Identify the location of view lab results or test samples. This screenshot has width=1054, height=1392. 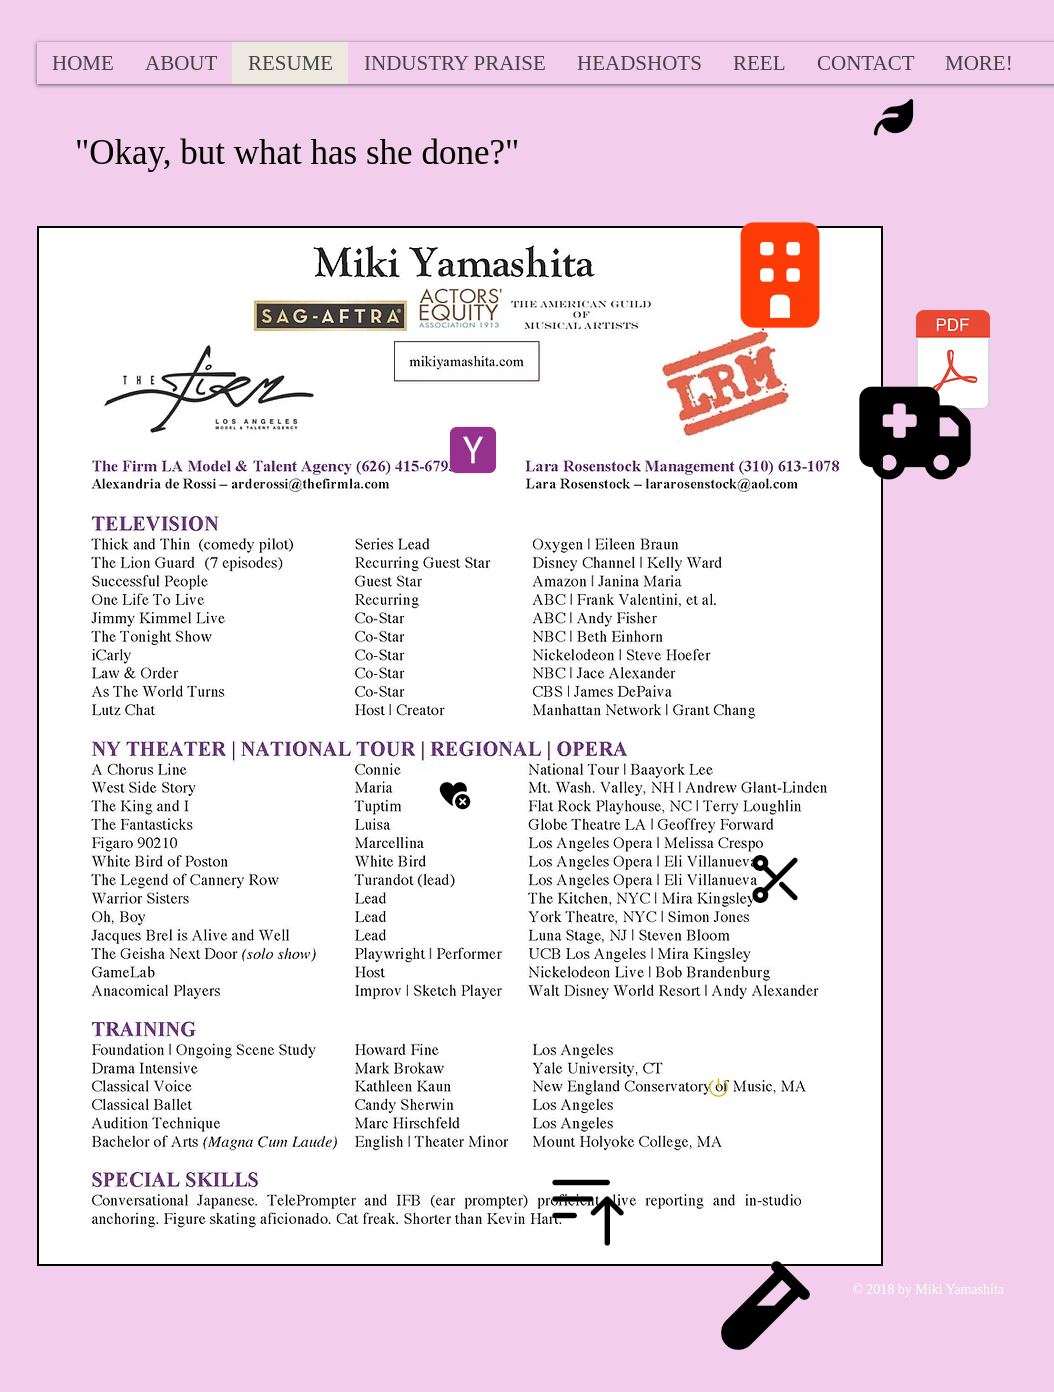
(765, 1305).